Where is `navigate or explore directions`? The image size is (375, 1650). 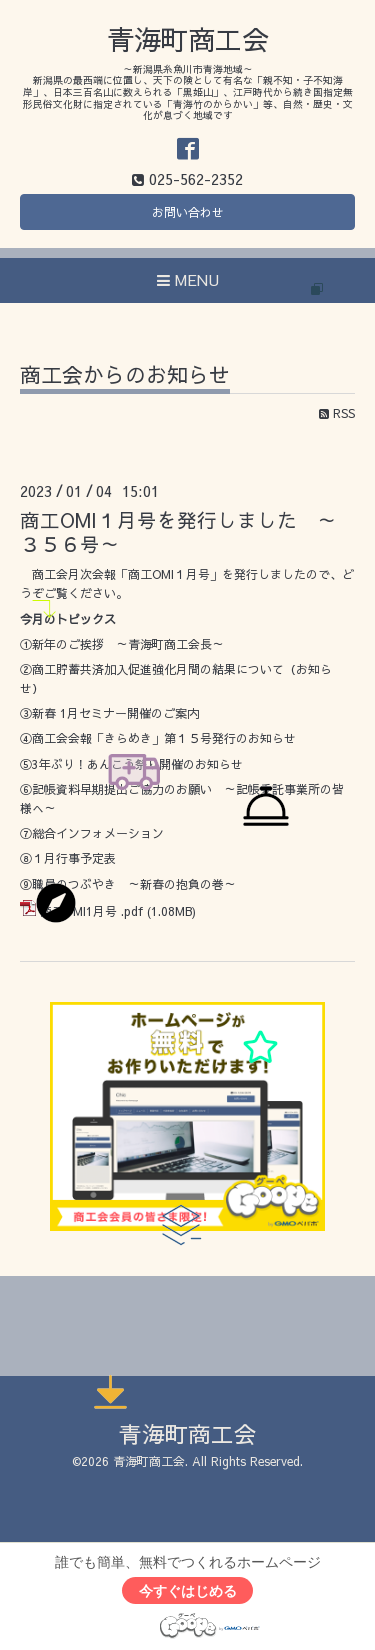
navigate or explore directions is located at coordinates (56, 903).